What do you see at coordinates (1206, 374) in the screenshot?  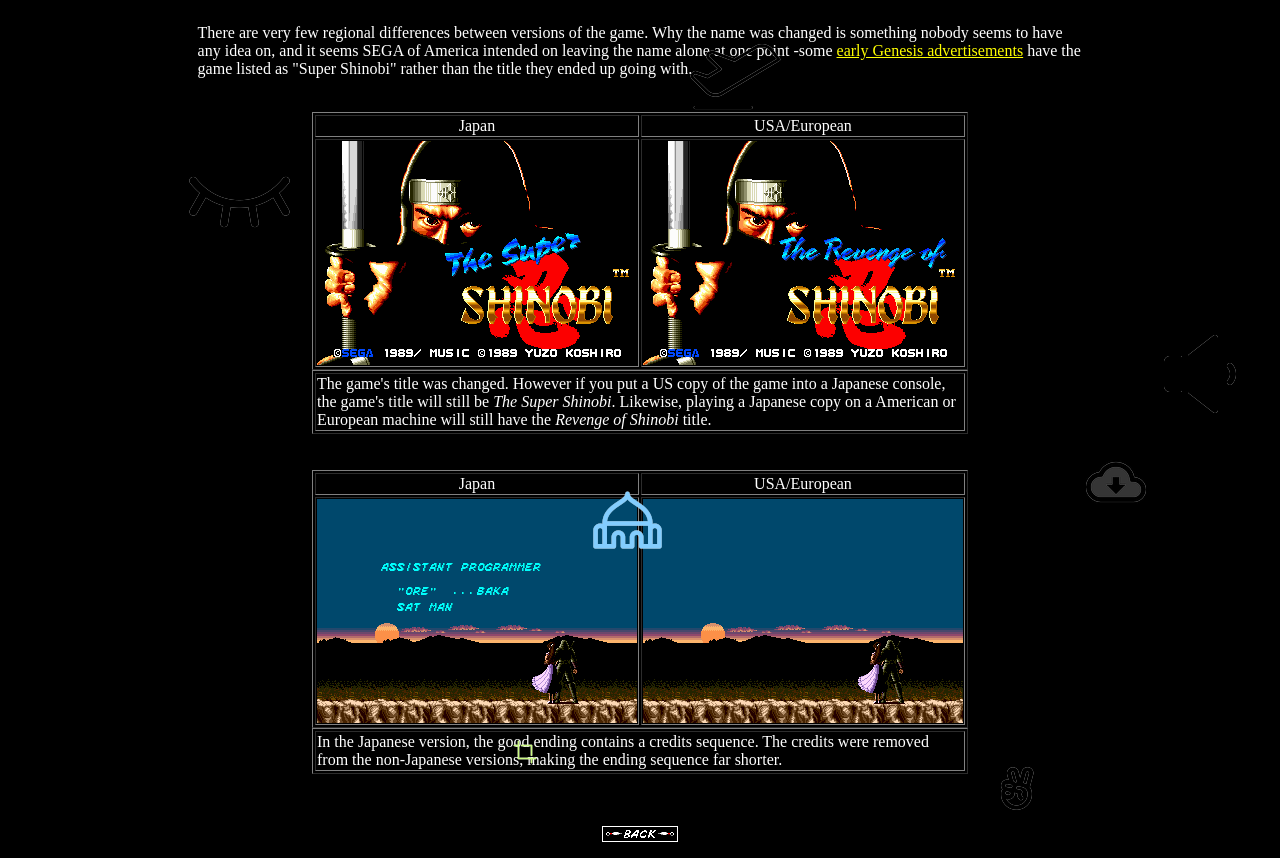 I see `adjust volume to low level` at bounding box center [1206, 374].